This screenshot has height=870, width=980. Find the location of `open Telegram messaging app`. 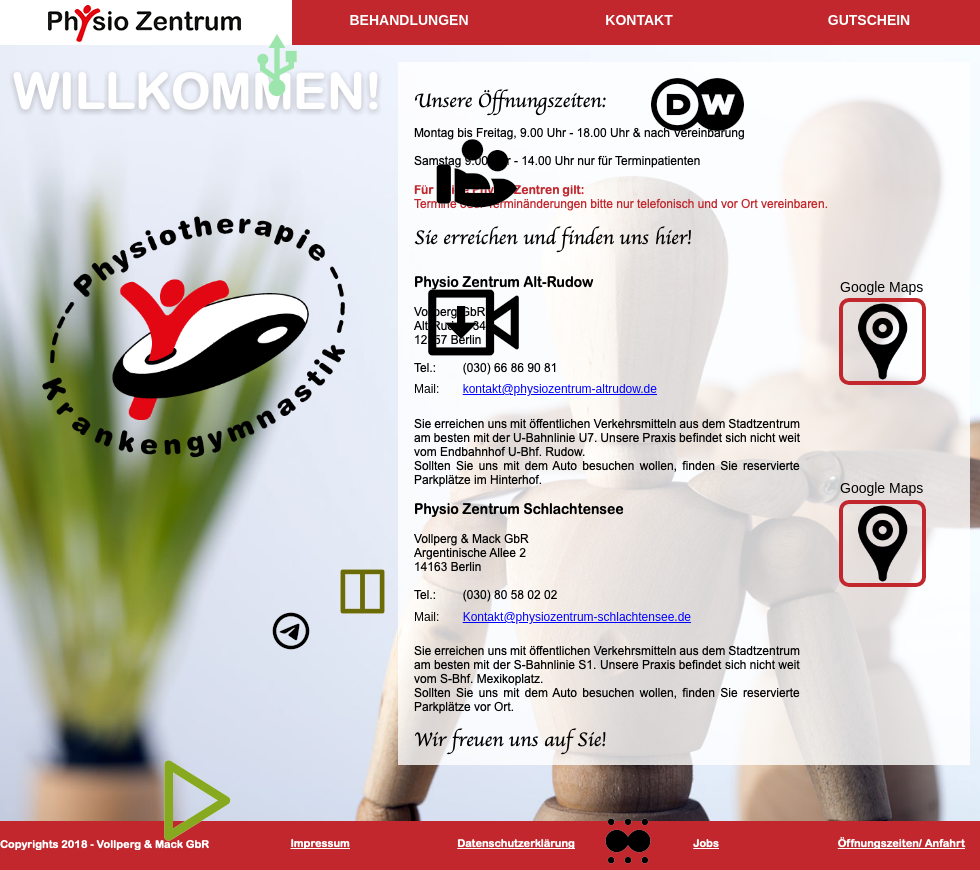

open Telegram messaging app is located at coordinates (291, 631).